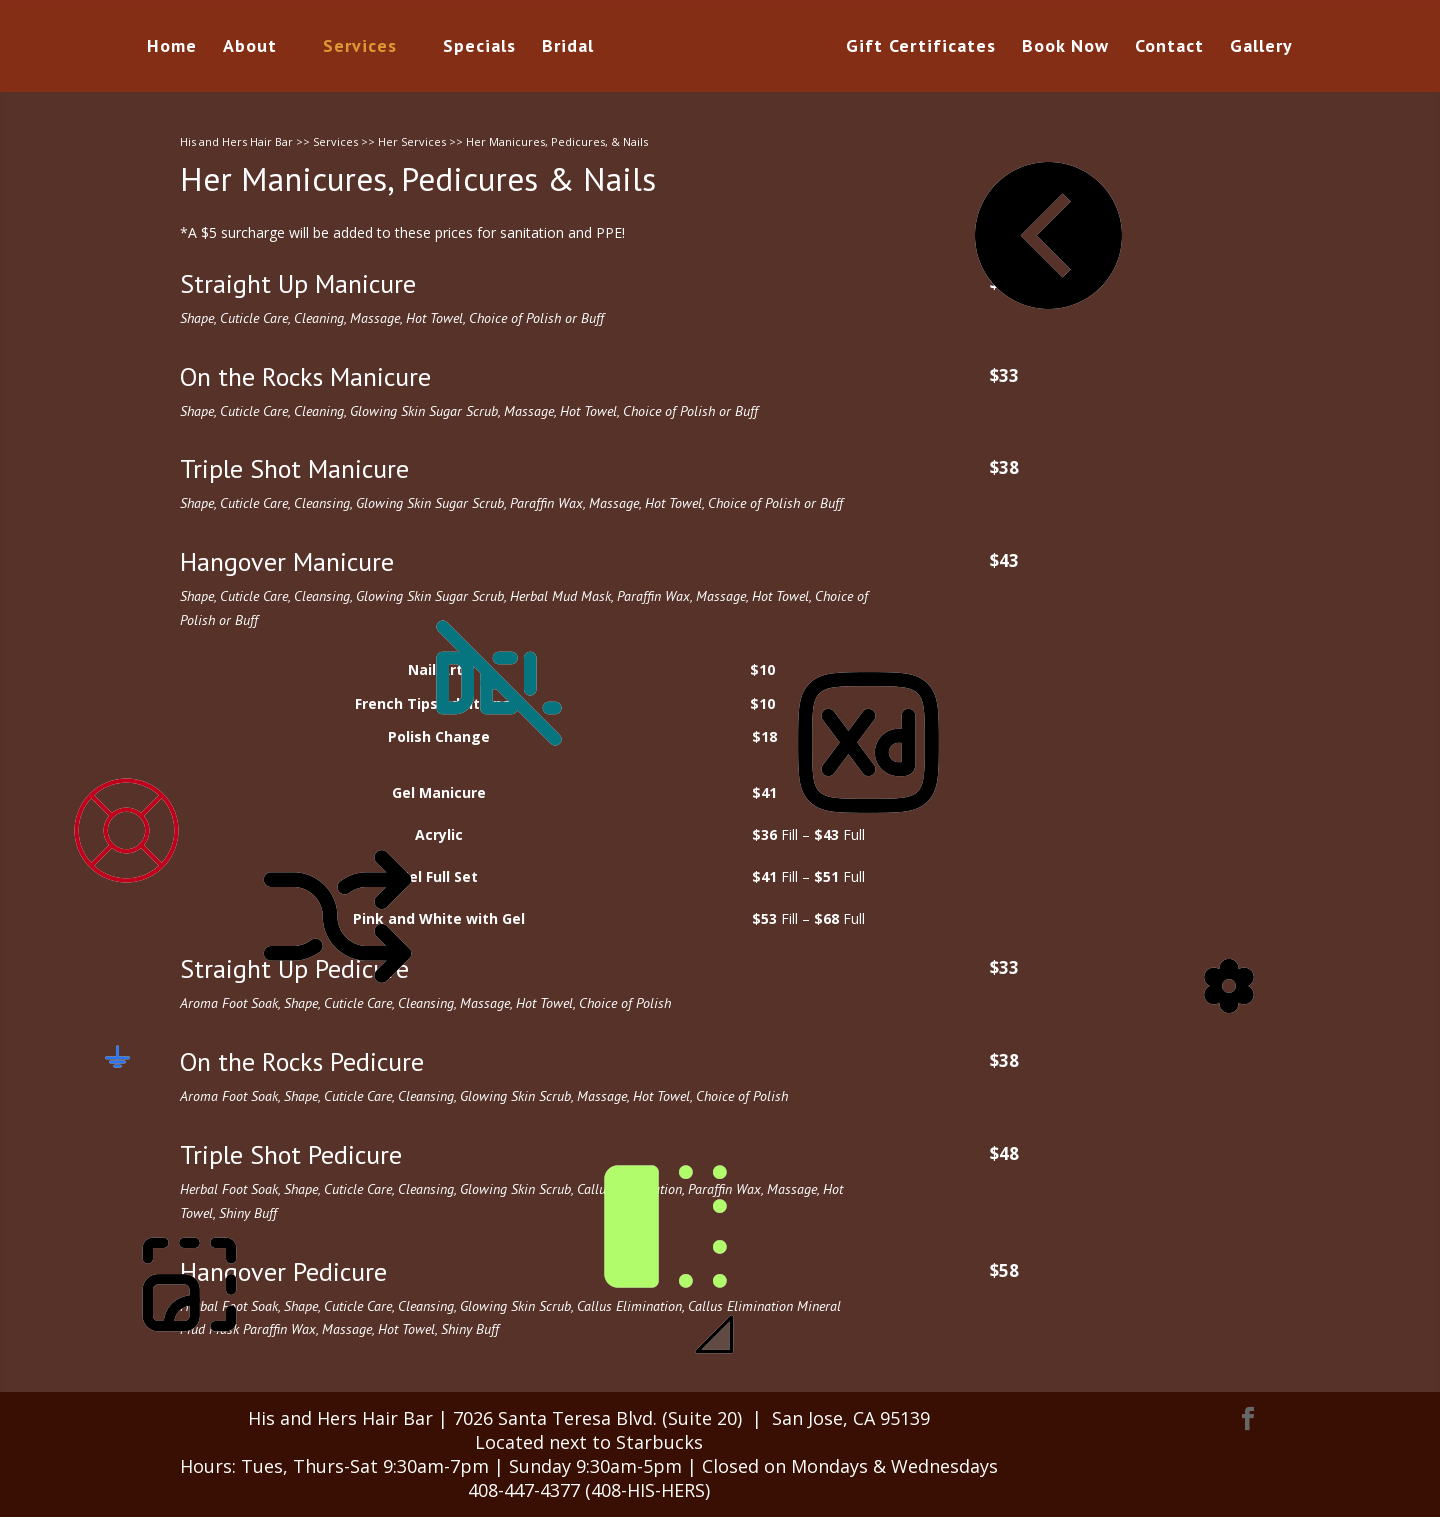 Image resolution: width=1440 pixels, height=1517 pixels. I want to click on http delete request disabled or unavailable, so click(499, 683).